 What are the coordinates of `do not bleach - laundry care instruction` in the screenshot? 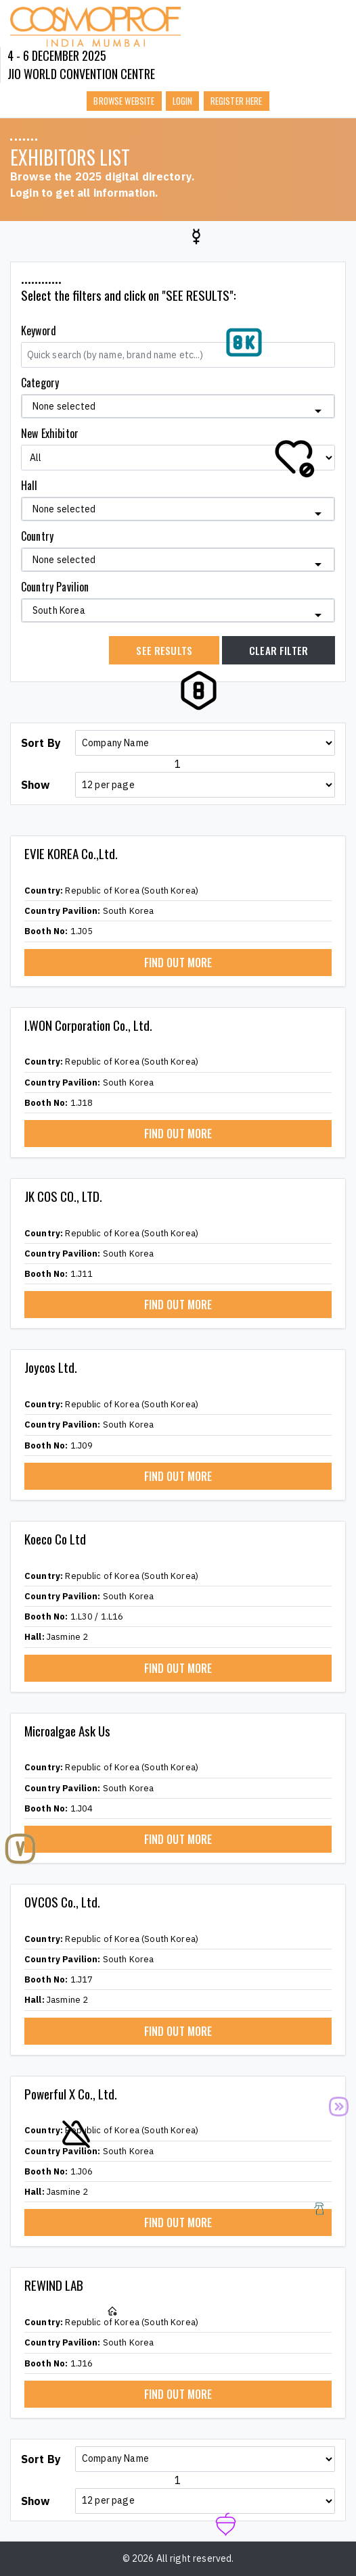 It's located at (76, 2134).